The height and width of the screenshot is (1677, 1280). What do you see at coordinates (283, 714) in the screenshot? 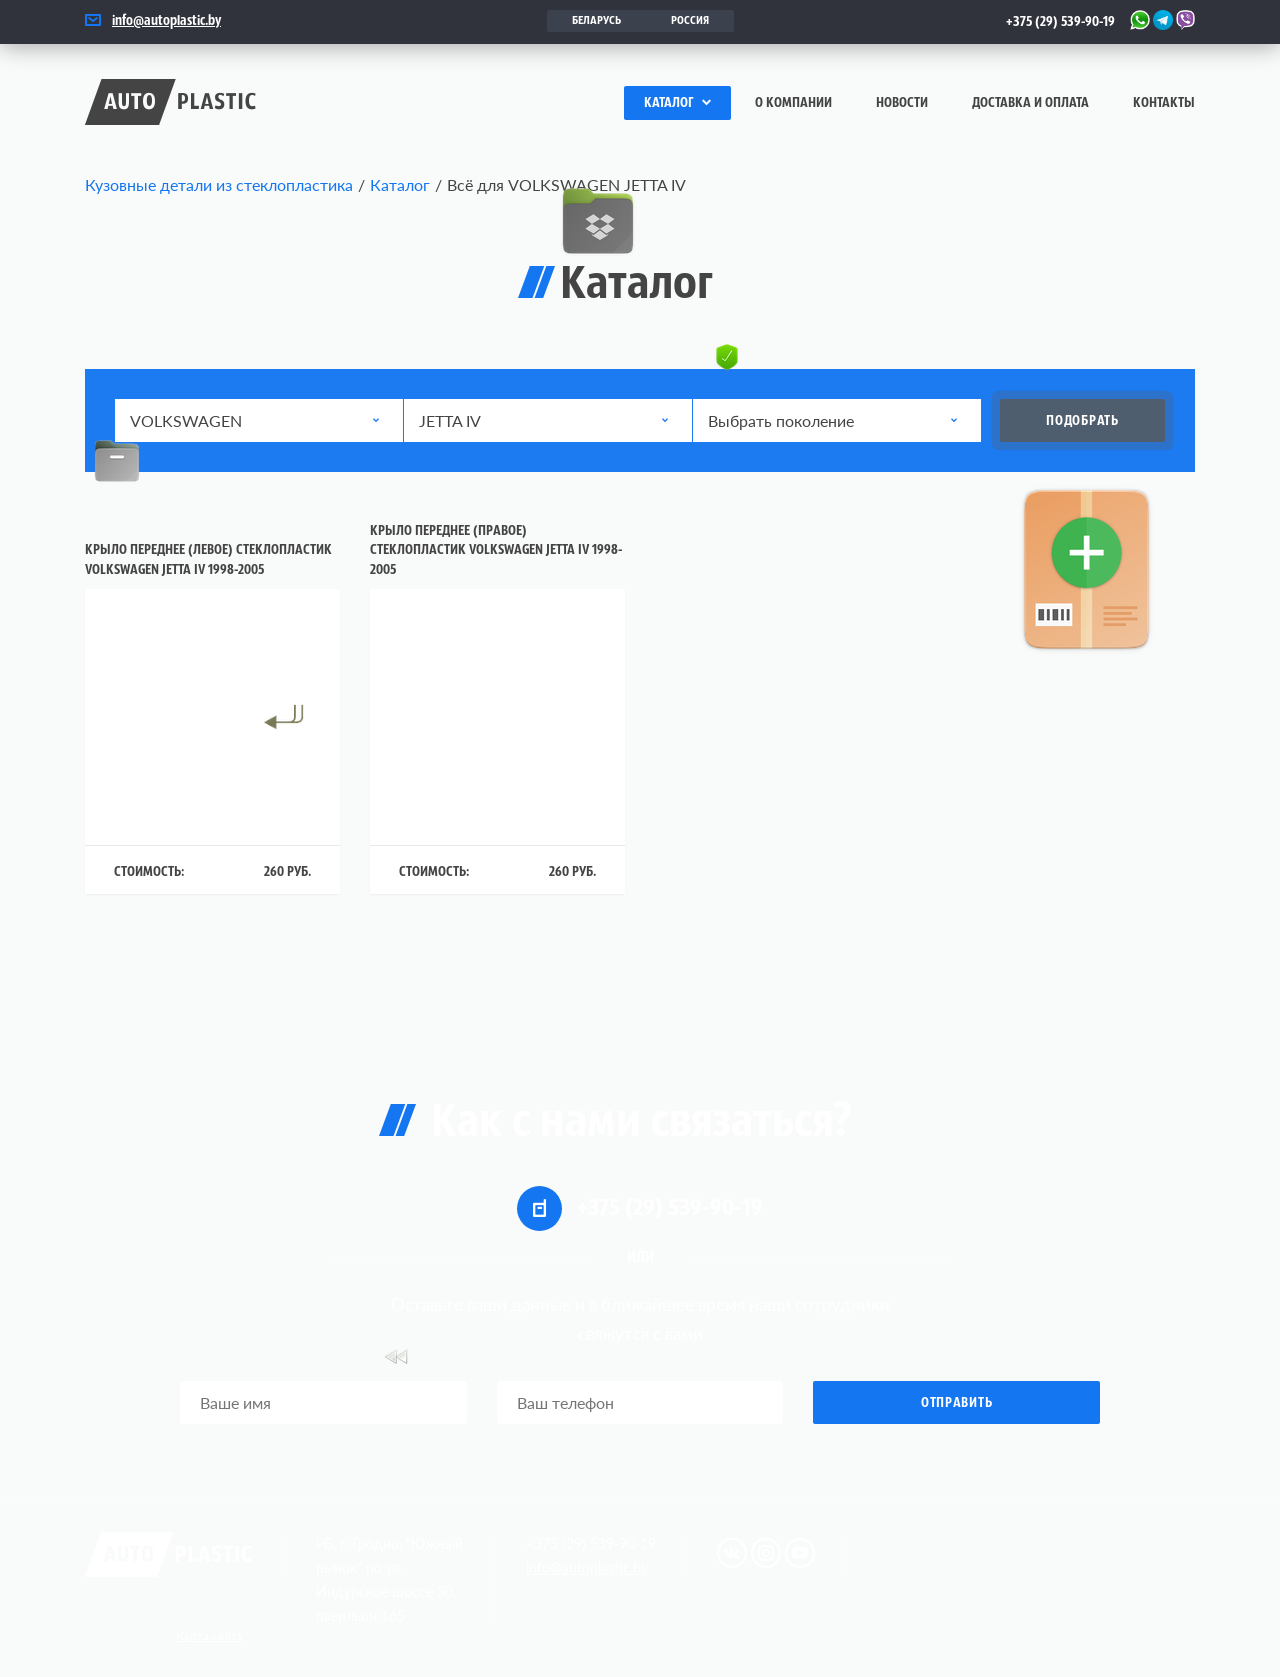
I see `reply to all recipients of an email` at bounding box center [283, 714].